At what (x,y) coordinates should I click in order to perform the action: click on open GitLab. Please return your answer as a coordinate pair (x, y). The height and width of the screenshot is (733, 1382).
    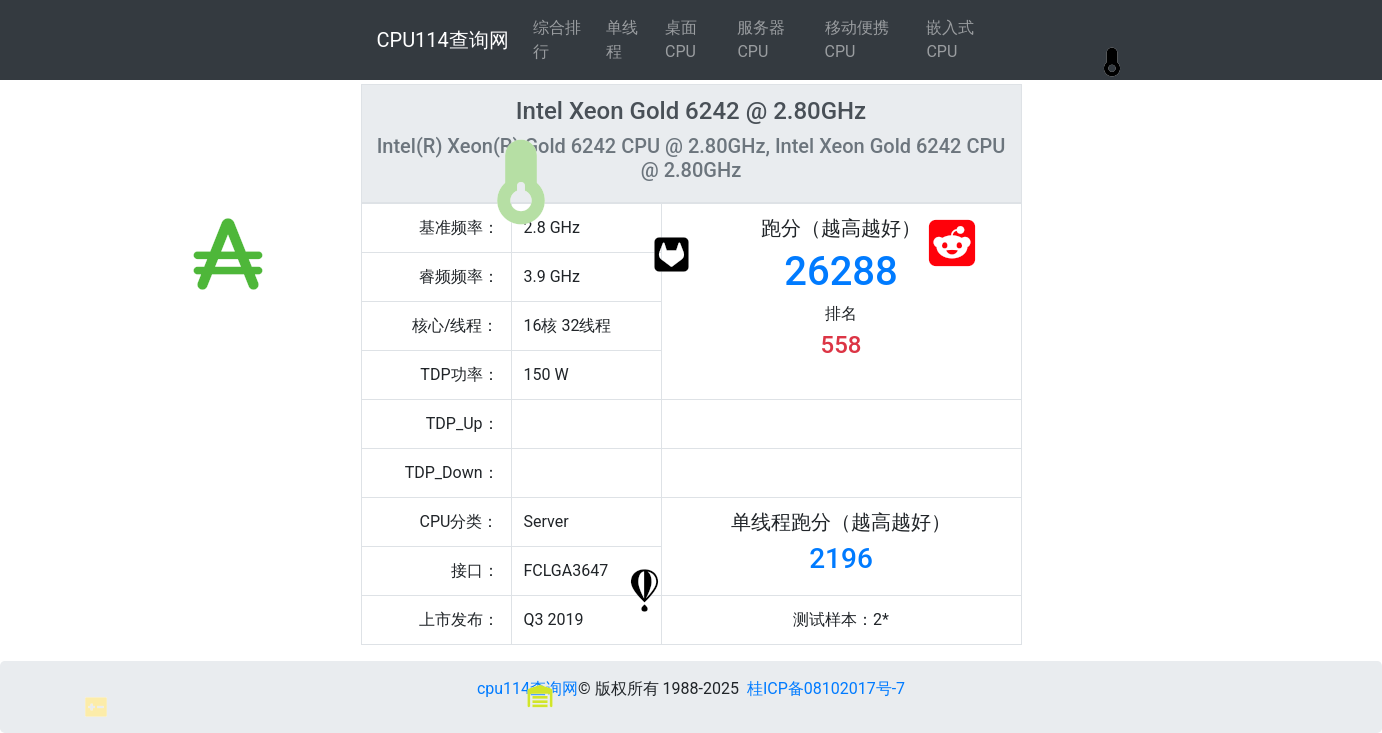
    Looking at the image, I should click on (671, 254).